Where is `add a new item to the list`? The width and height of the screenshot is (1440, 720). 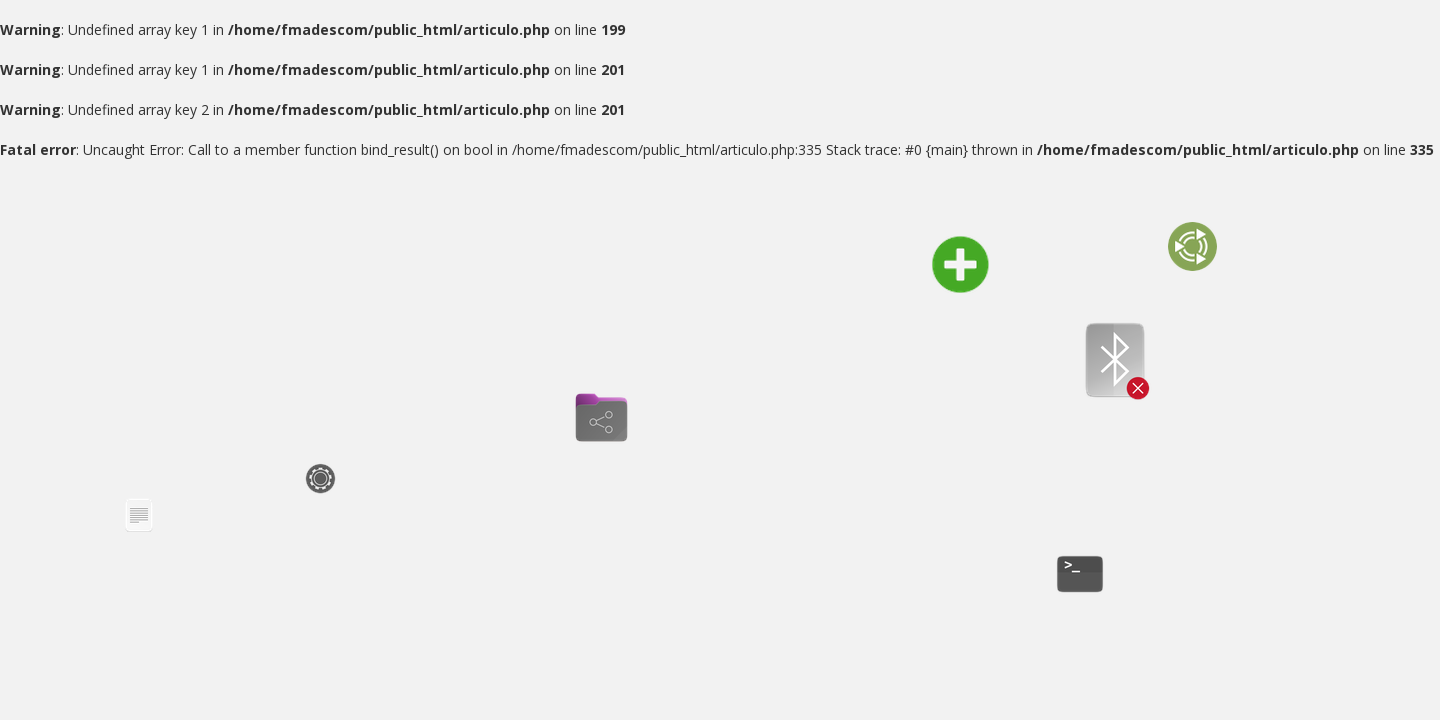 add a new item to the list is located at coordinates (960, 264).